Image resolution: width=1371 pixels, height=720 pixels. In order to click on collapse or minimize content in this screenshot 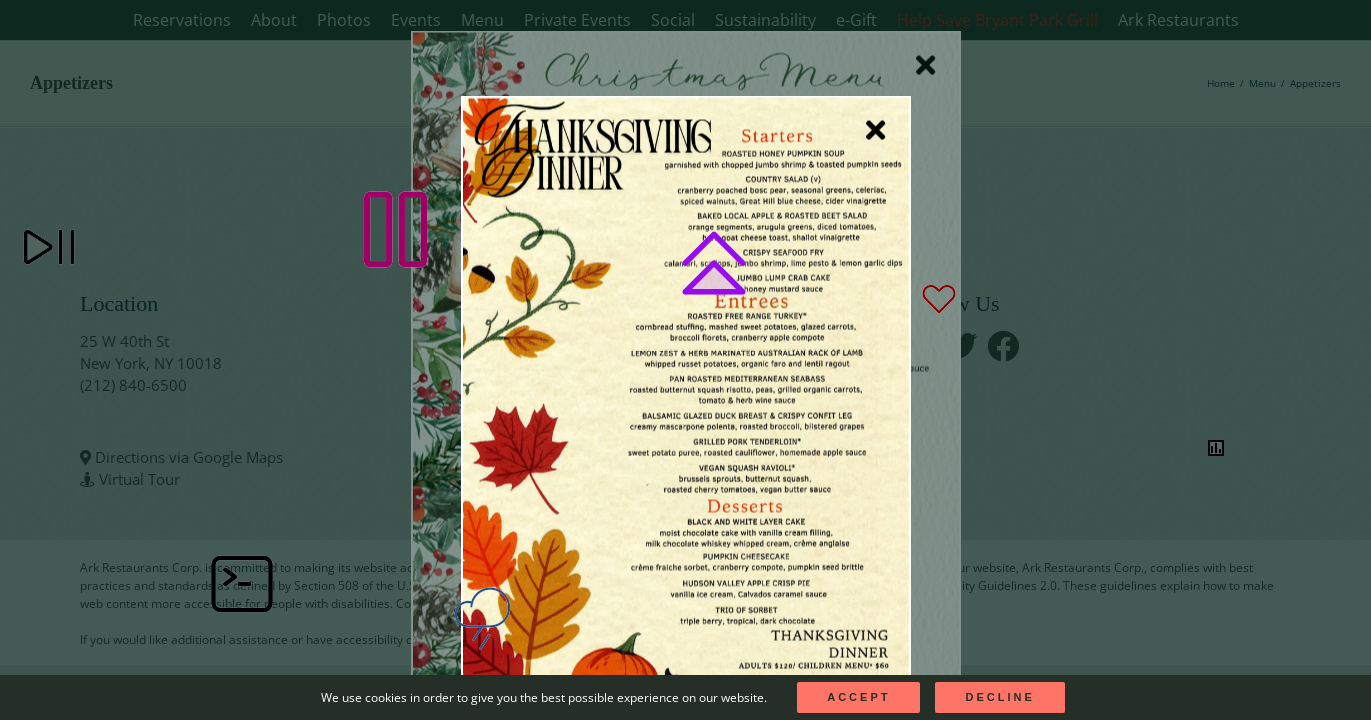, I will do `click(714, 266)`.